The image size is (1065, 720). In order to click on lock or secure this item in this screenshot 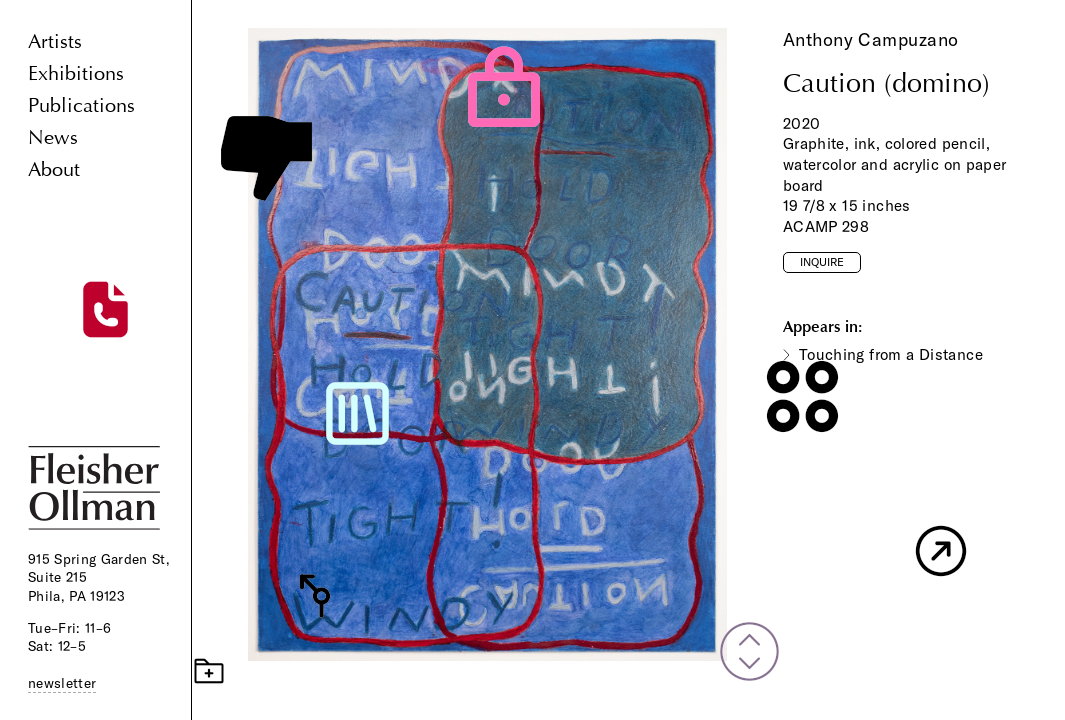, I will do `click(504, 91)`.